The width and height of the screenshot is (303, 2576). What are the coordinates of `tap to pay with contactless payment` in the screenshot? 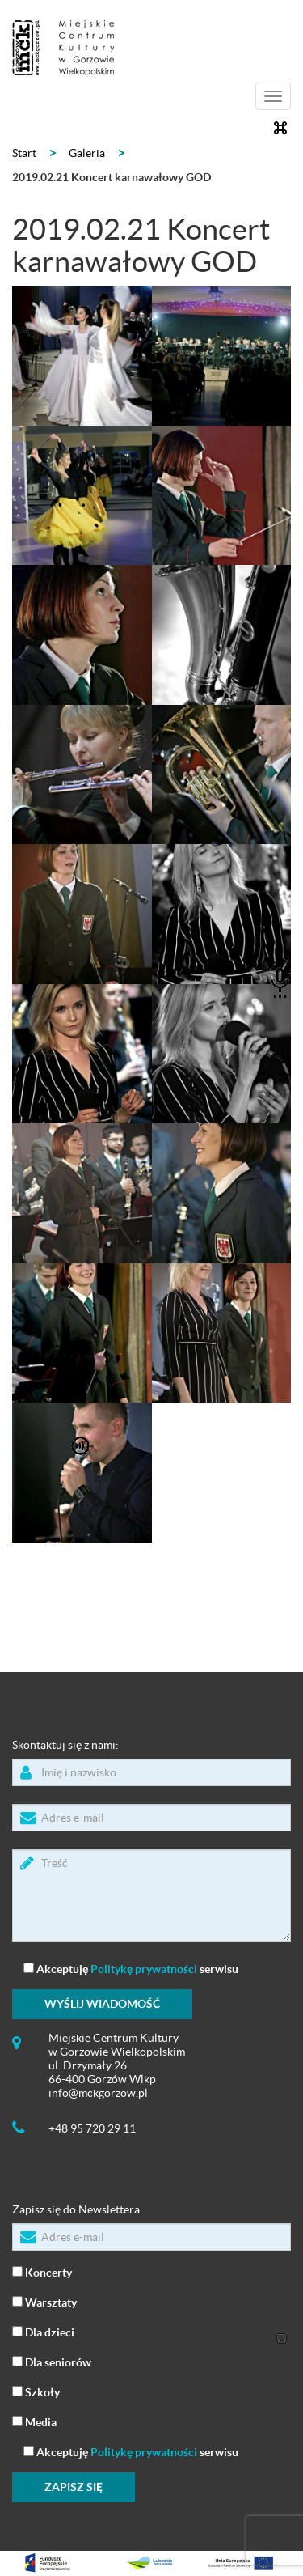 It's located at (80, 1445).